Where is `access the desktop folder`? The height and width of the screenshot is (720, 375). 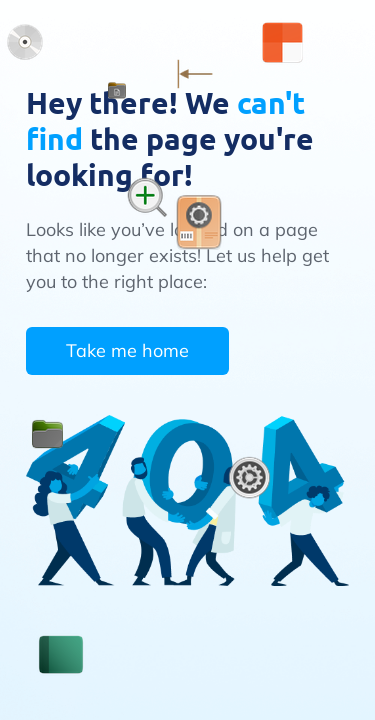 access the desktop folder is located at coordinates (61, 653).